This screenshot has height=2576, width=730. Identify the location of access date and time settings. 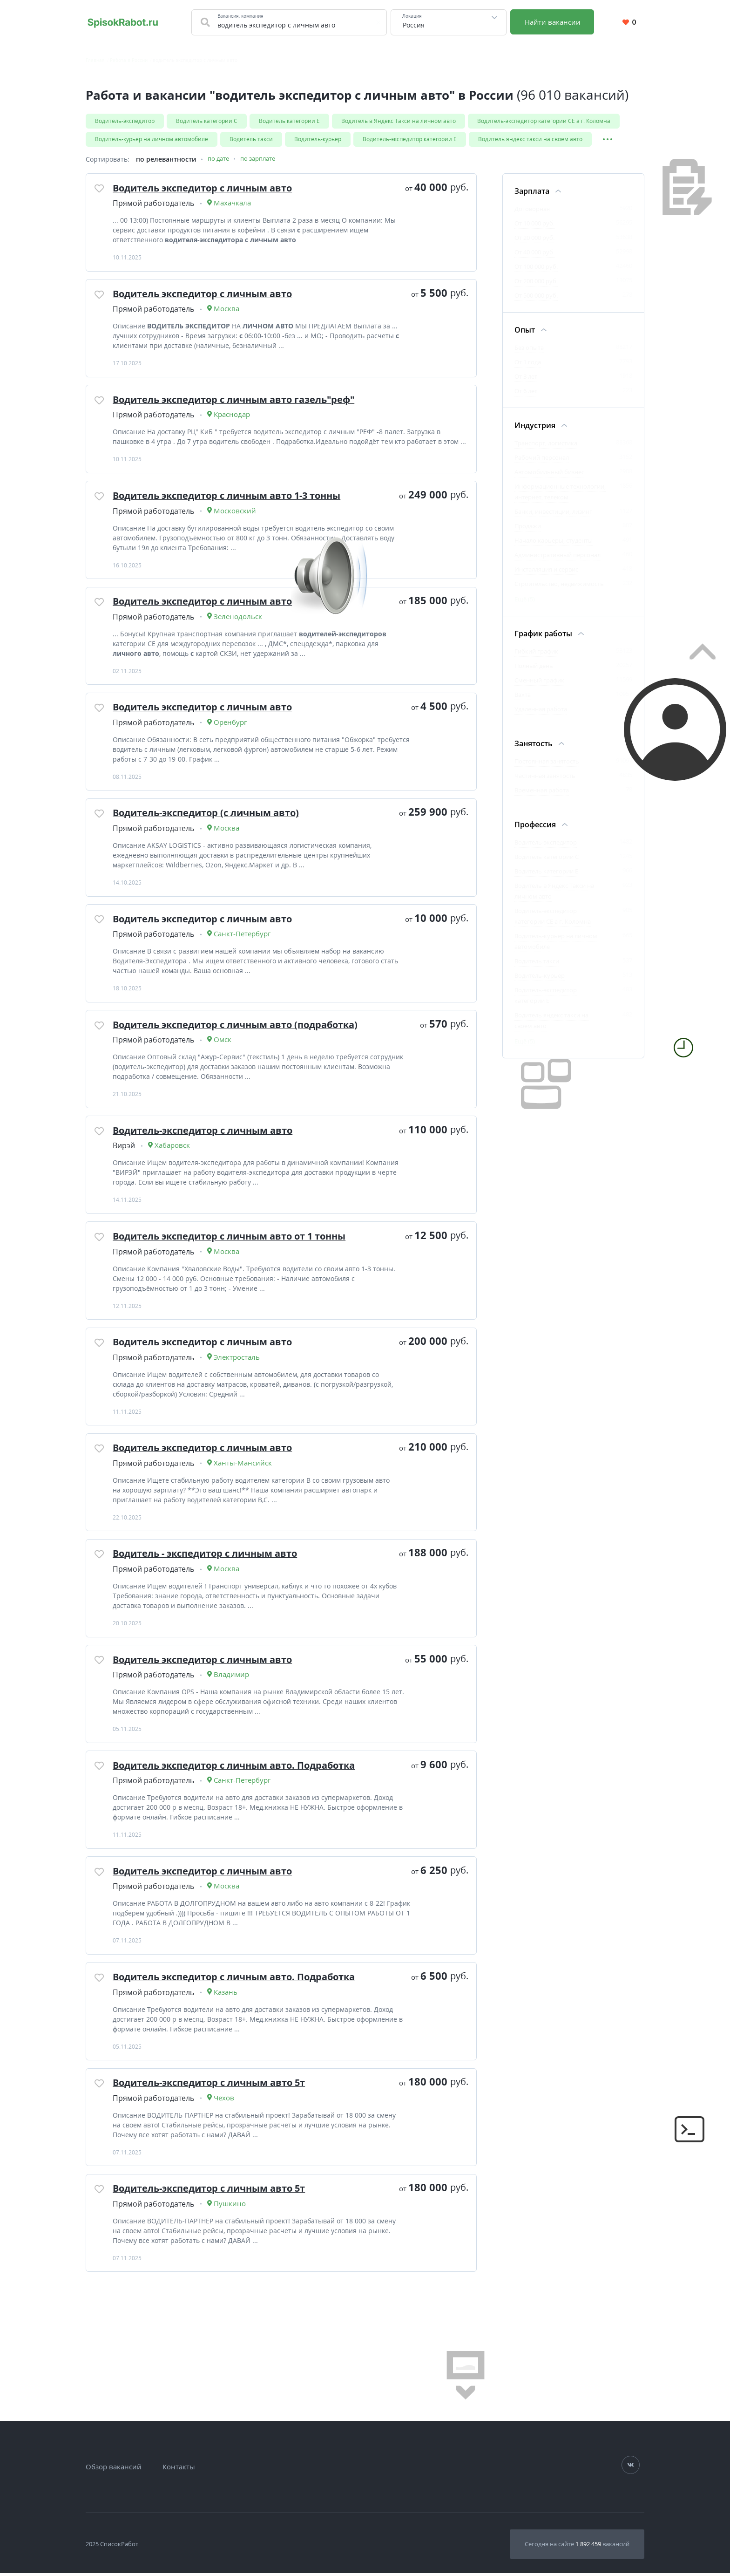
(683, 1048).